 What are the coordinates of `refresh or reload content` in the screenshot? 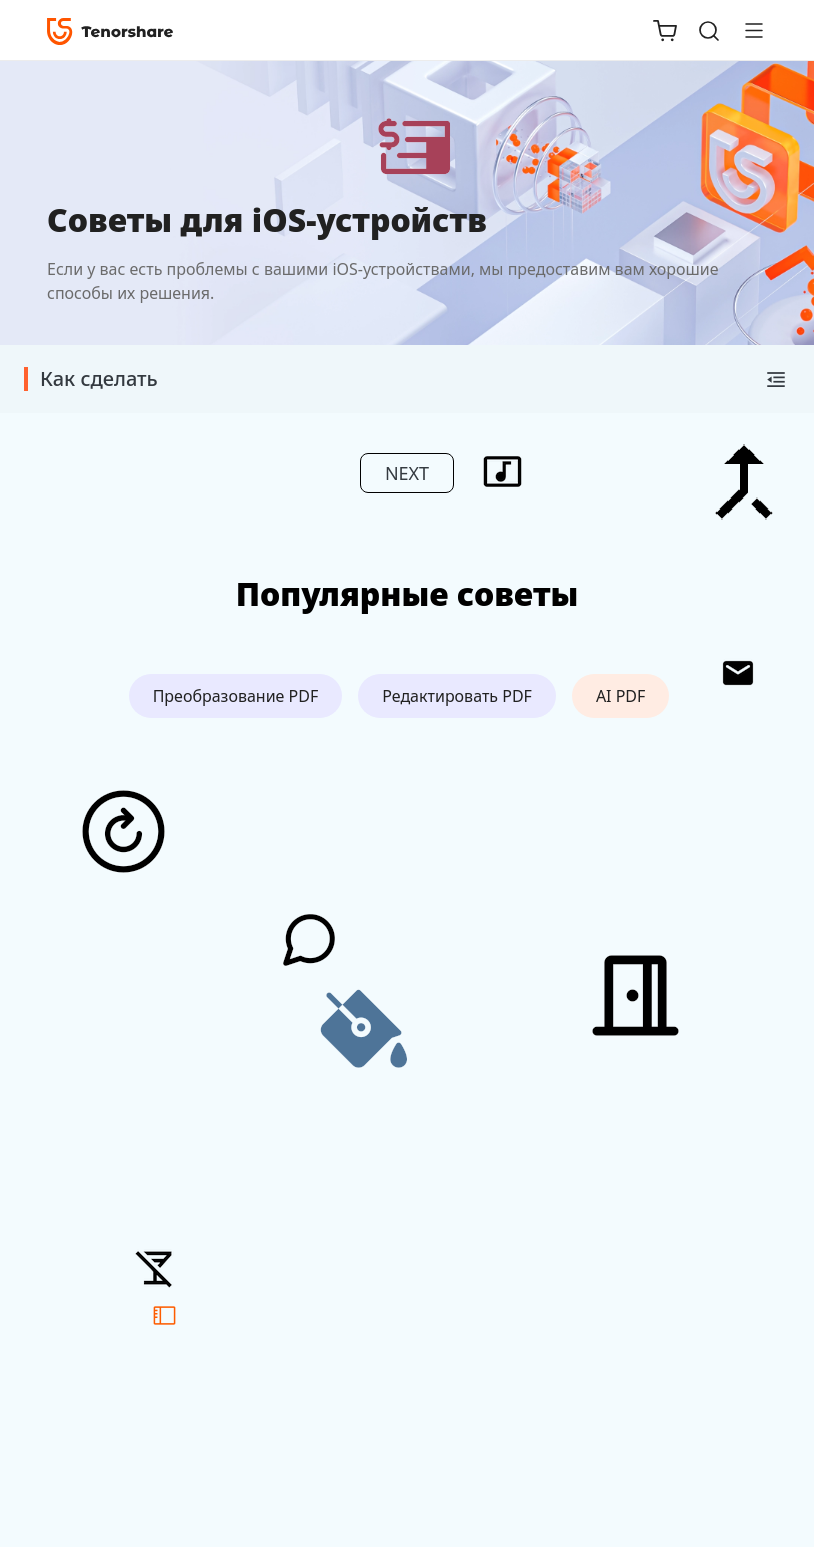 It's located at (123, 831).